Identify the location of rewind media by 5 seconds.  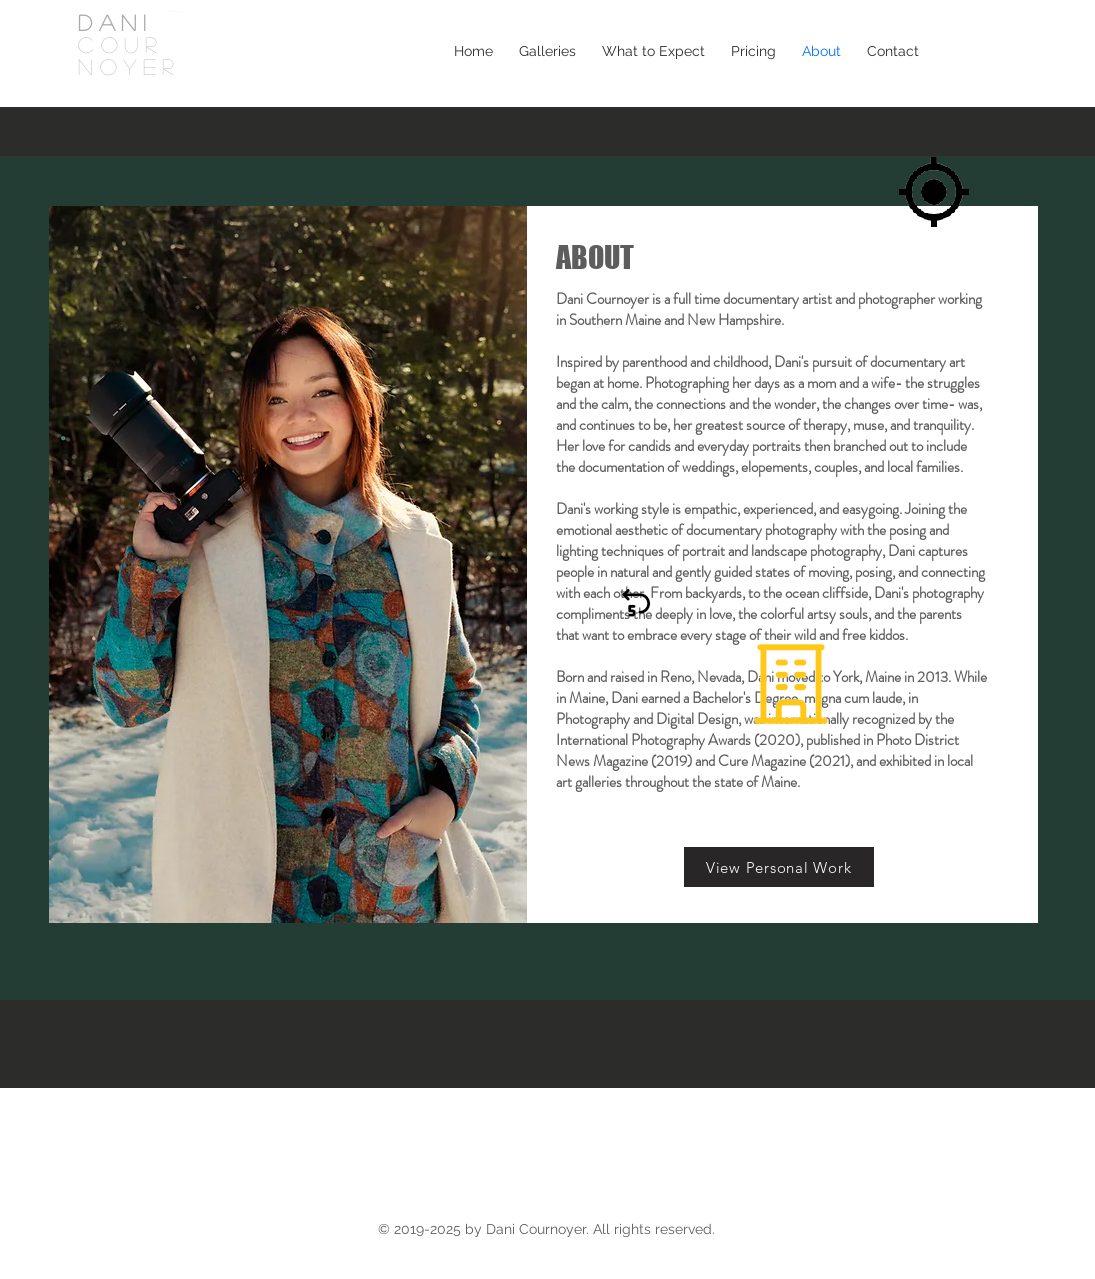
(635, 603).